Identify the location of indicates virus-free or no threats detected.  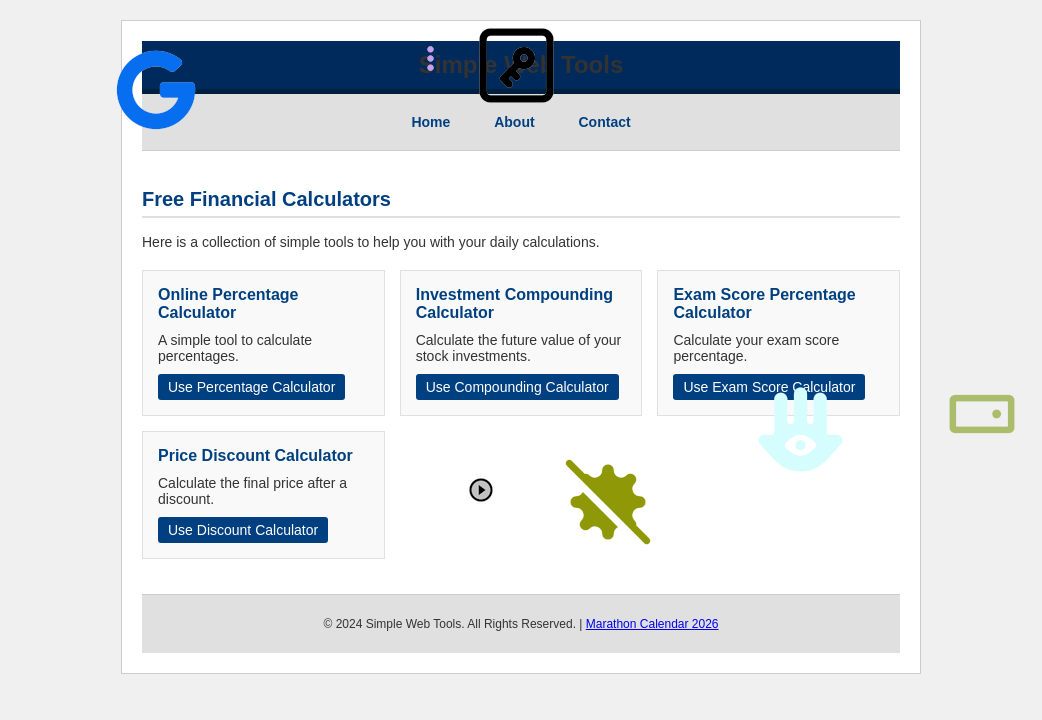
(608, 502).